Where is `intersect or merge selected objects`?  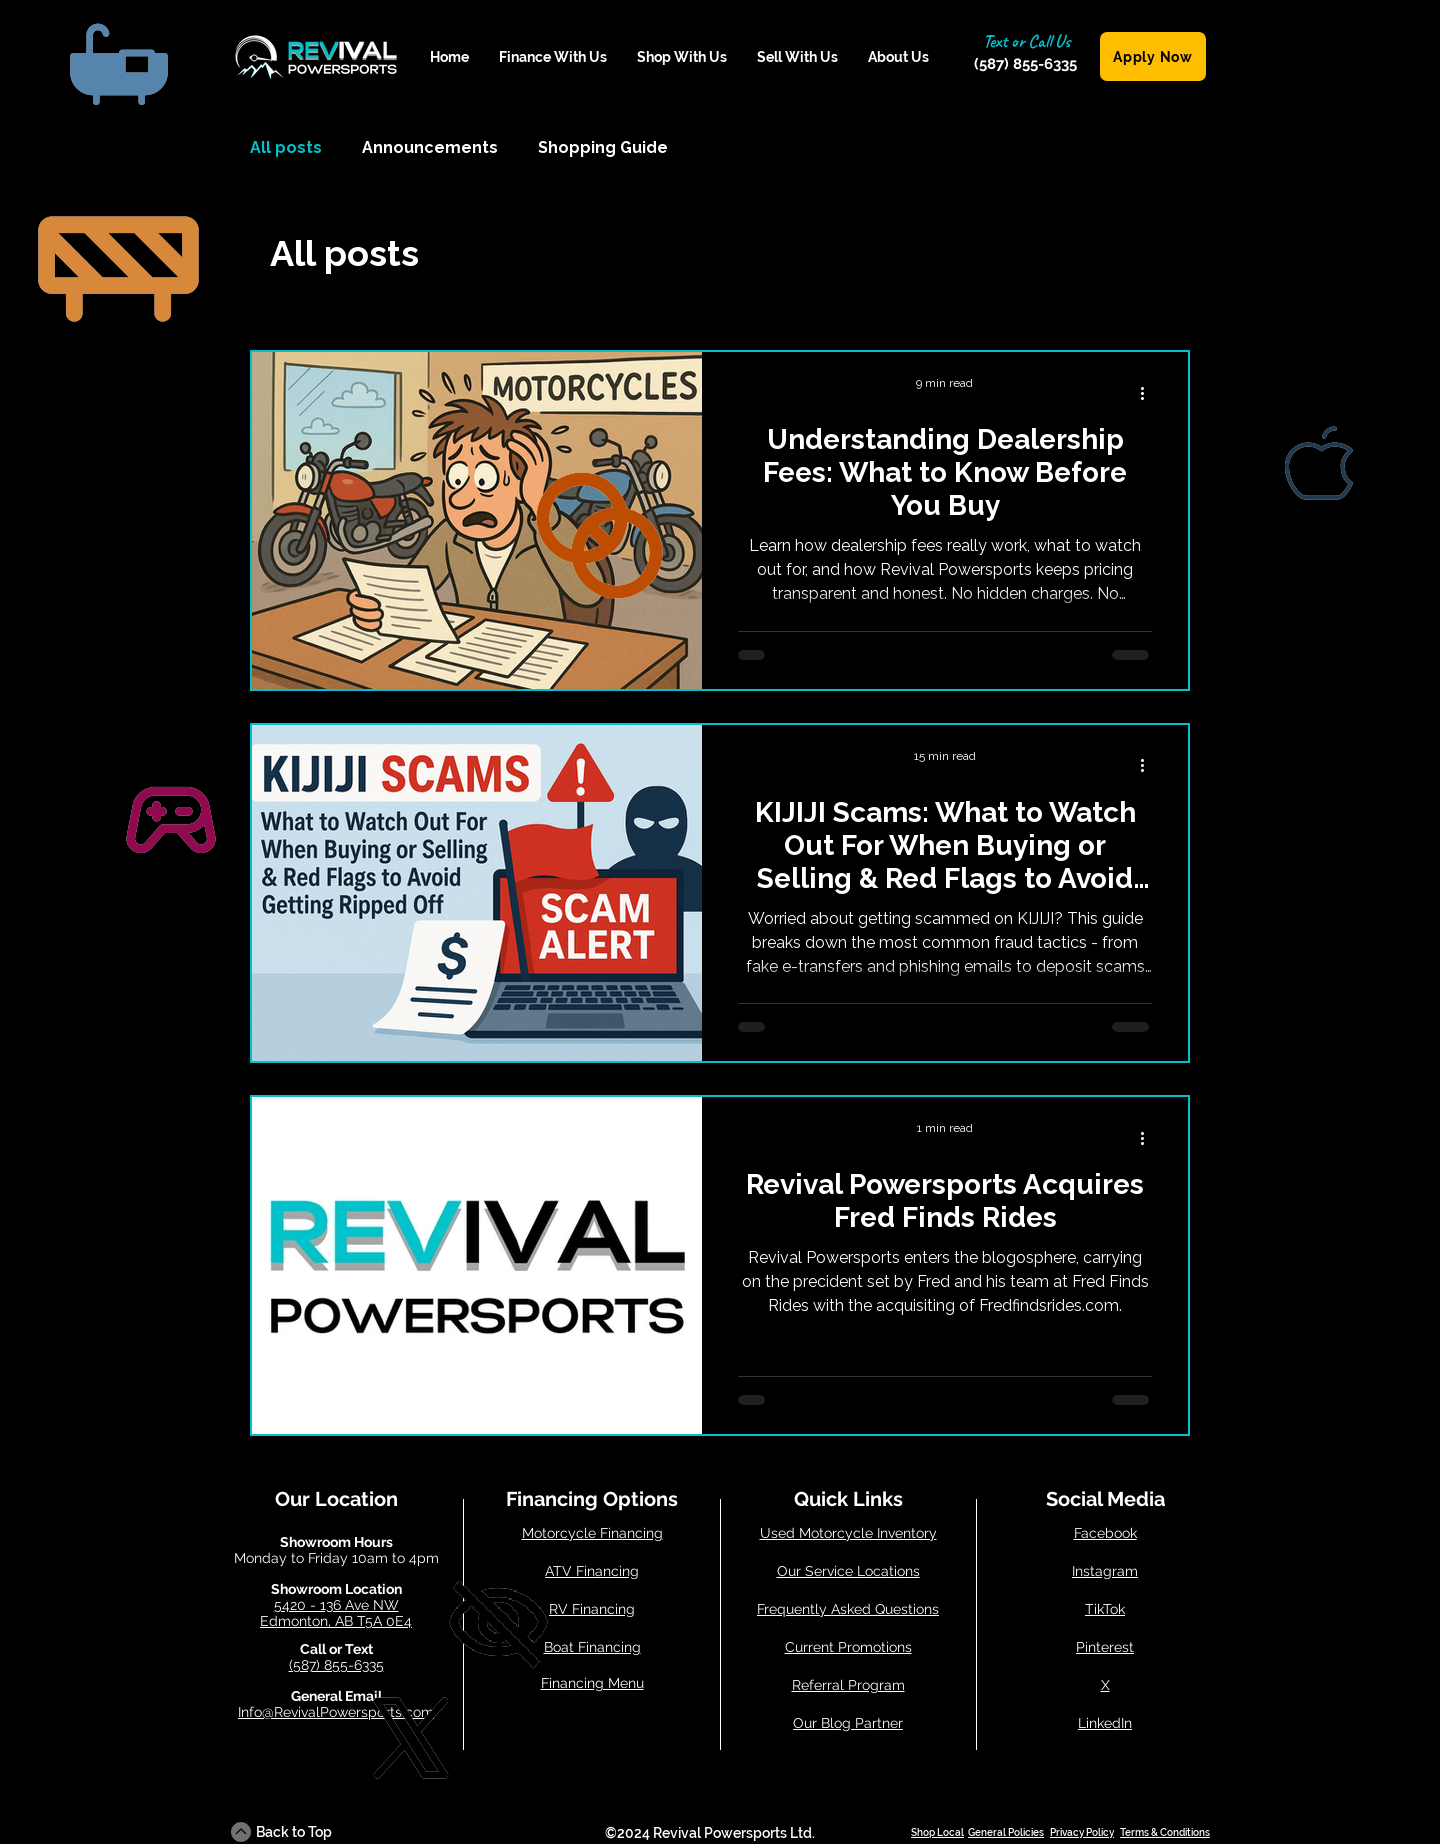 intersect or merge selected objects is located at coordinates (599, 535).